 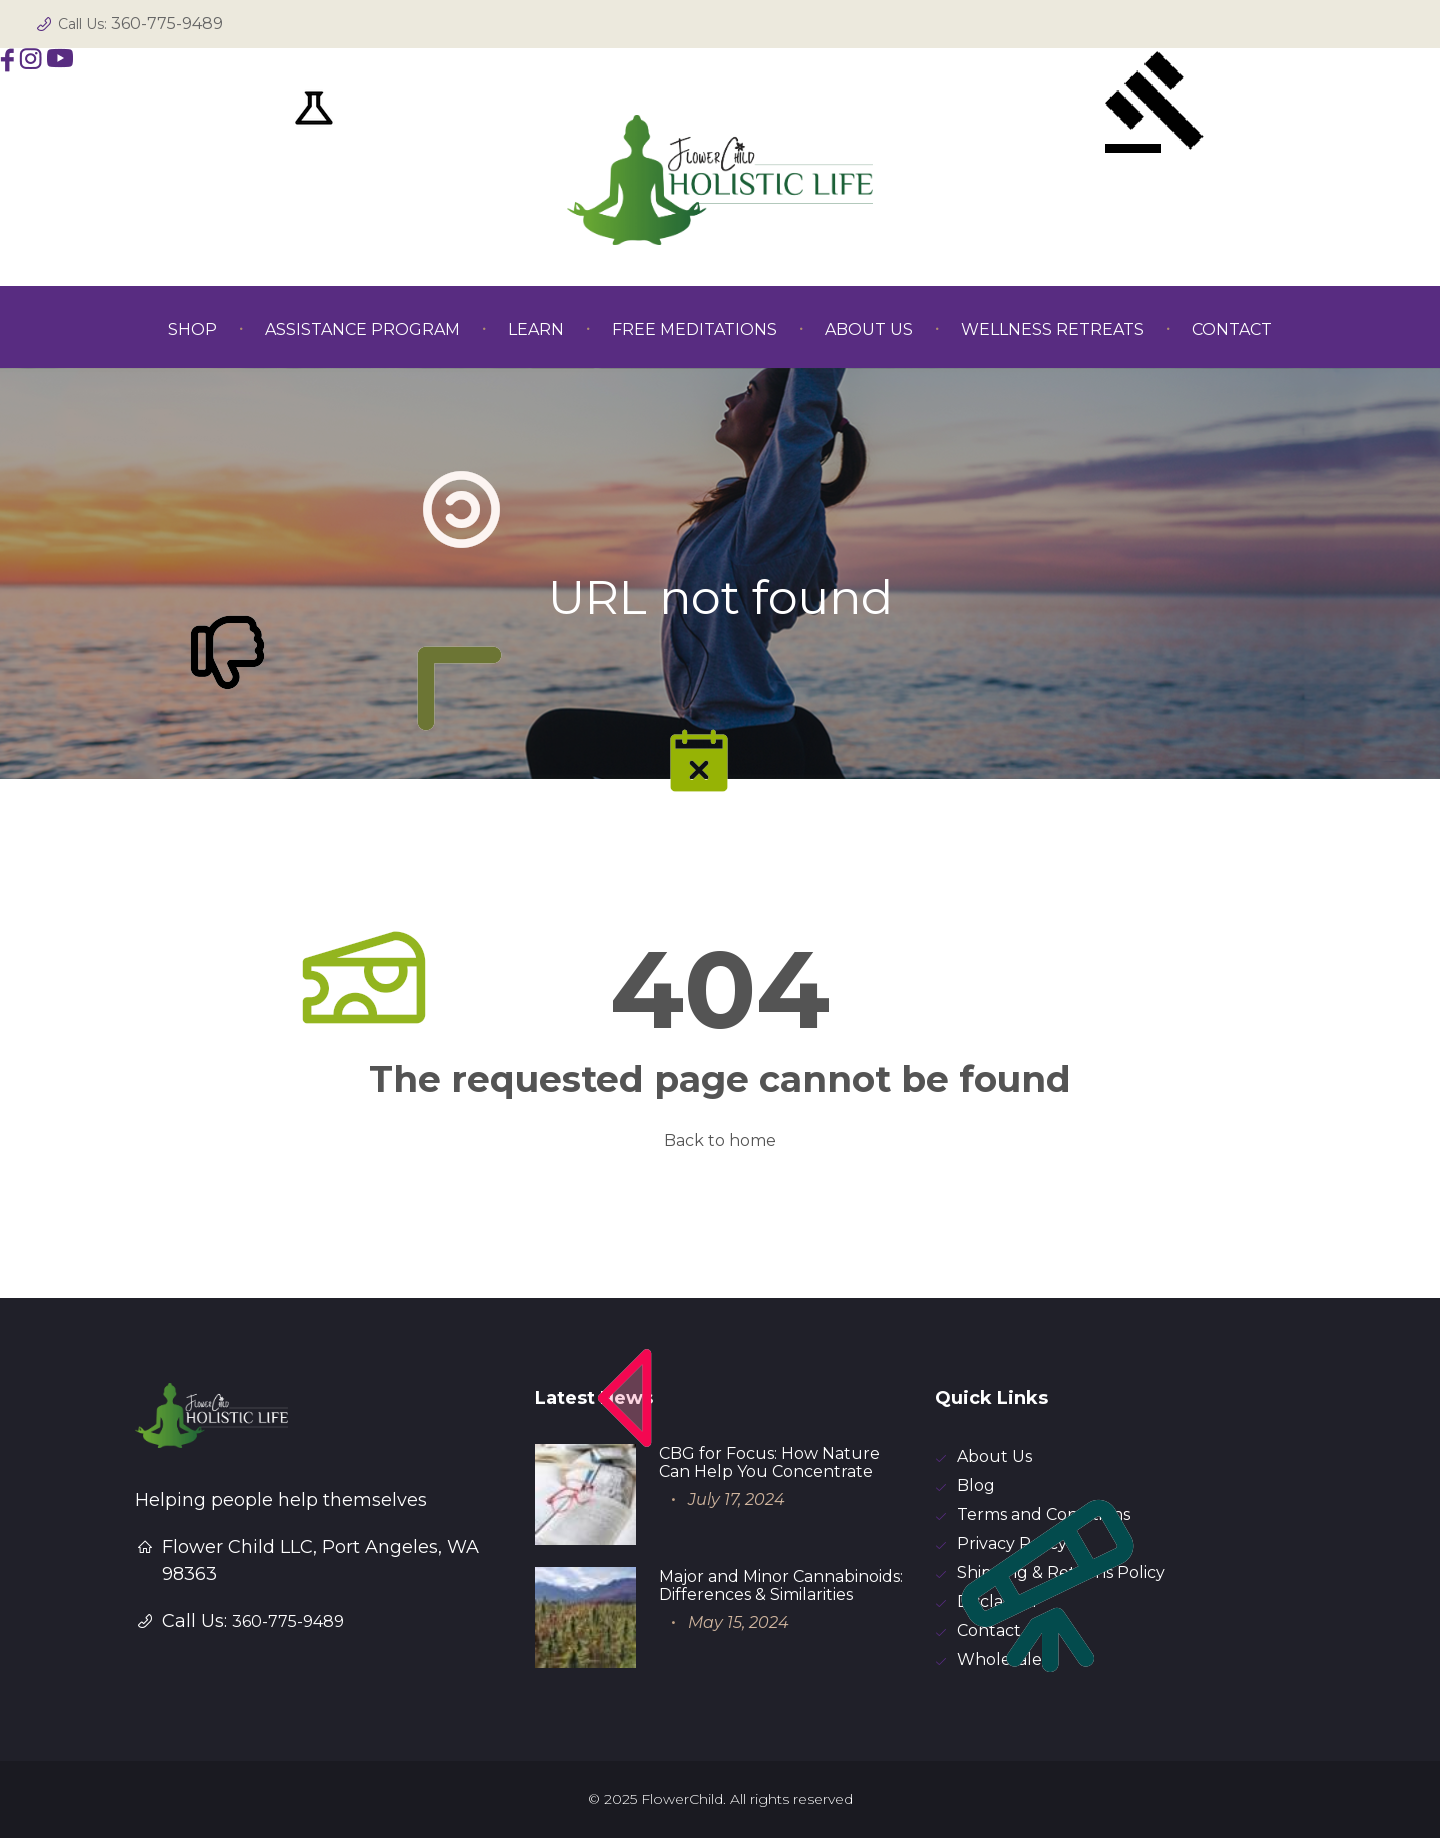 I want to click on explore or discover new content, so click(x=1047, y=1584).